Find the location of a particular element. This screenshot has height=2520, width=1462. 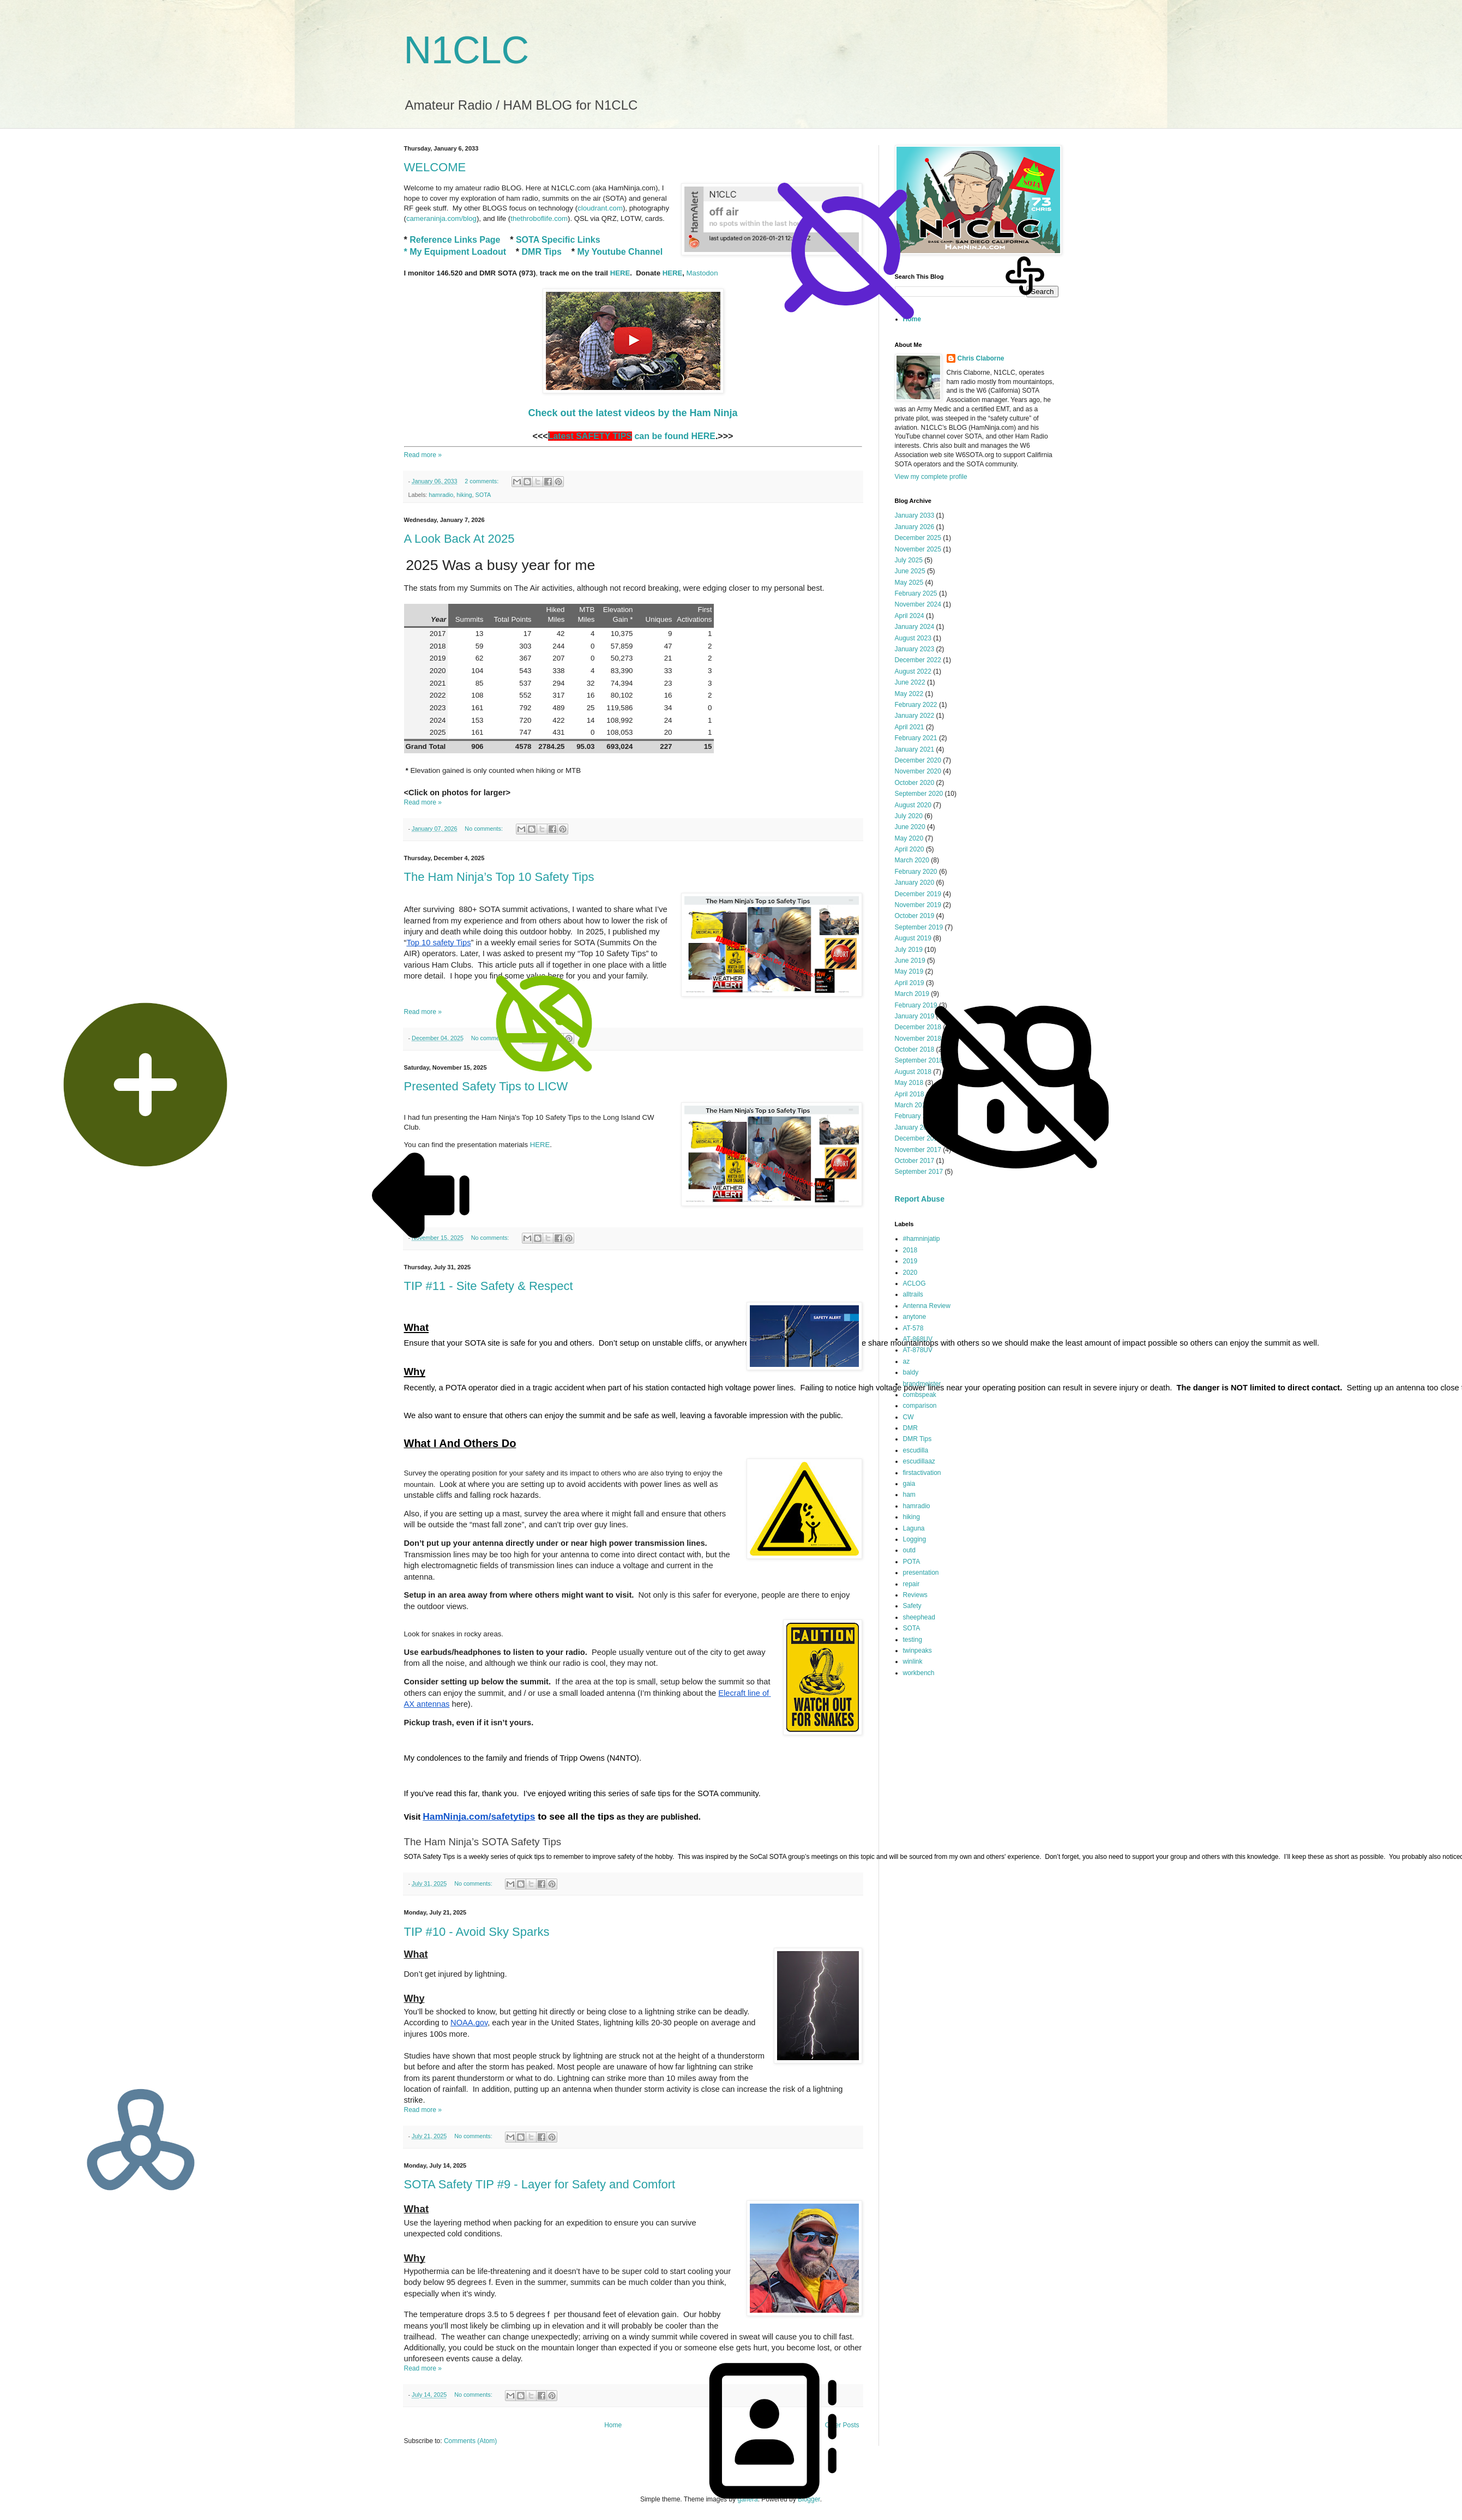

camera aperture disabled is located at coordinates (544, 1023).